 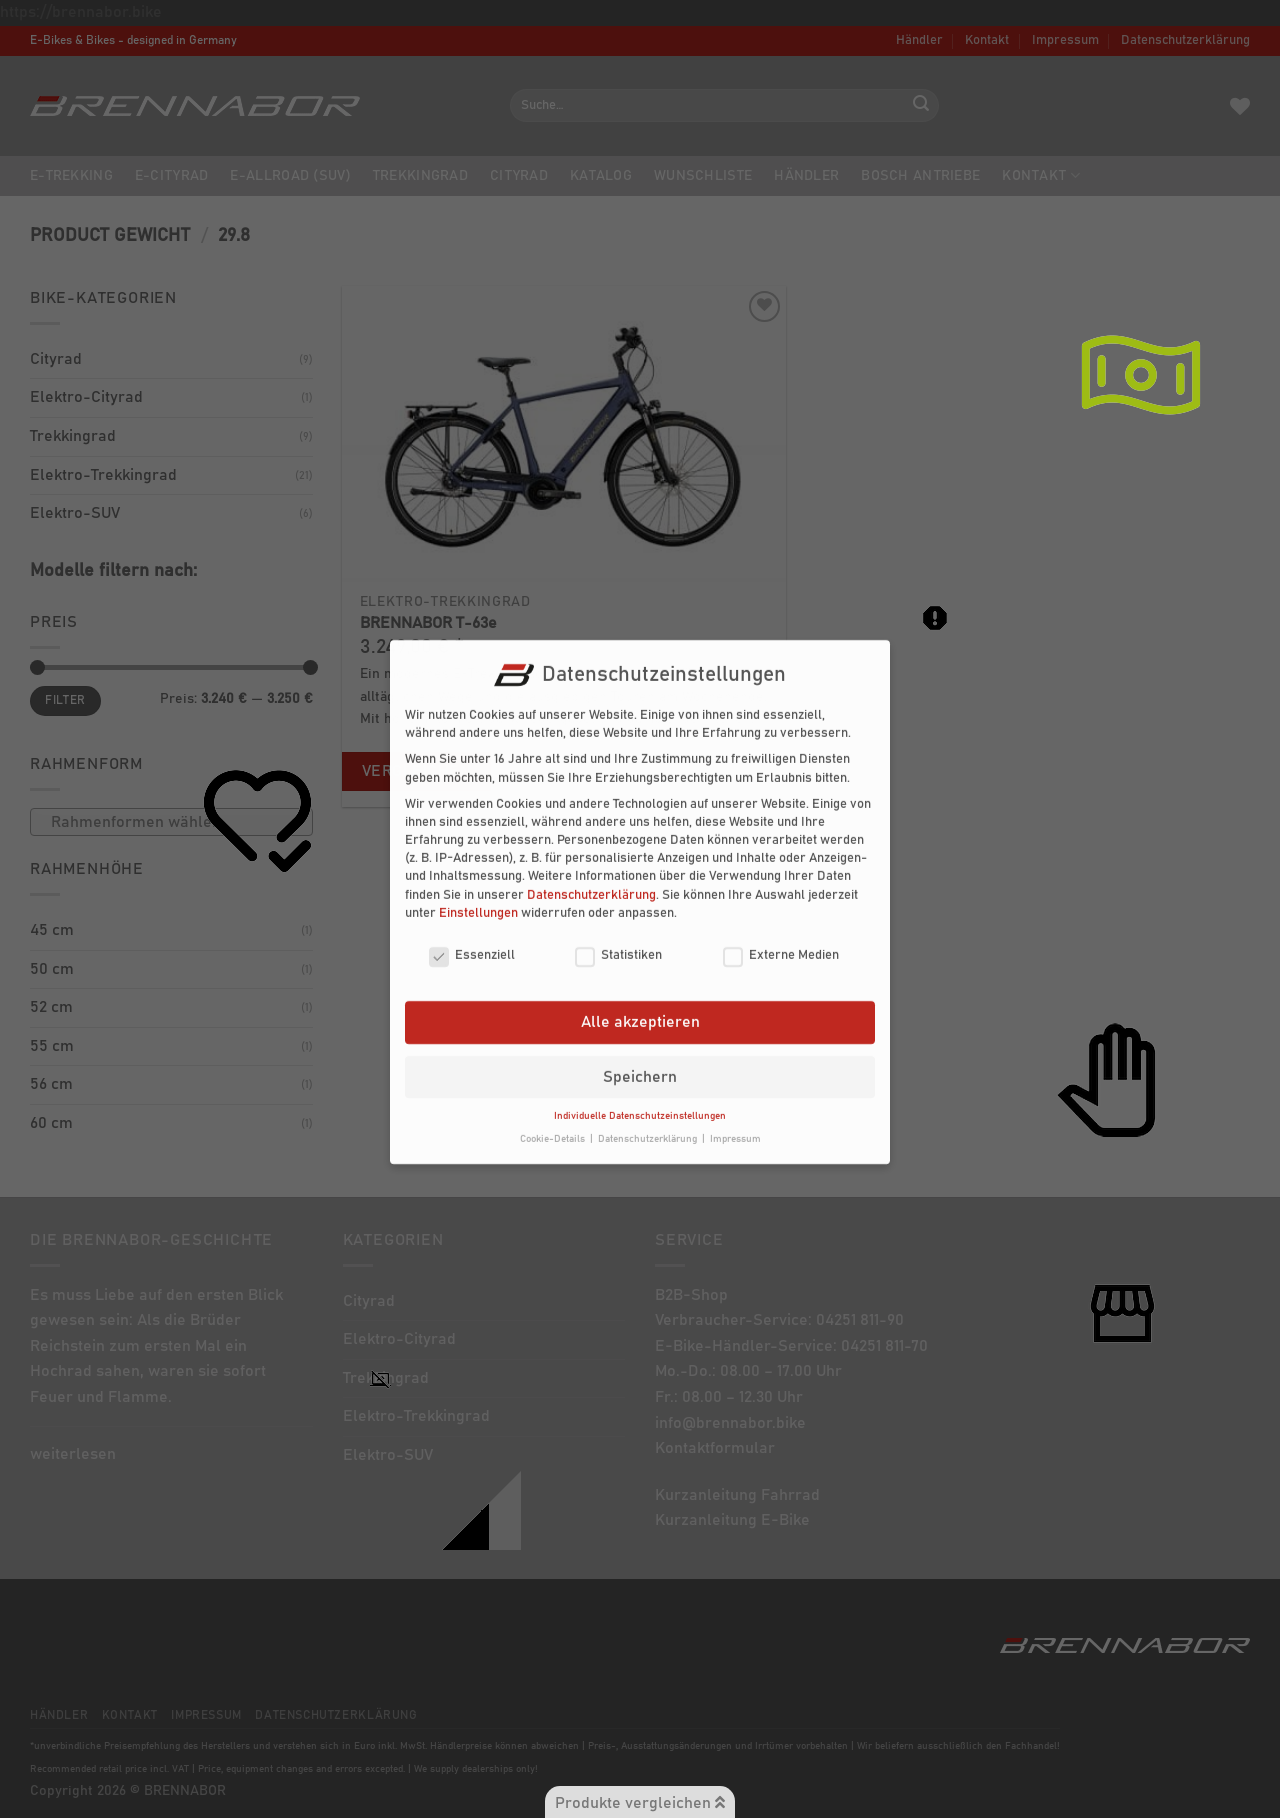 I want to click on stop sharing your screen, so click(x=380, y=1379).